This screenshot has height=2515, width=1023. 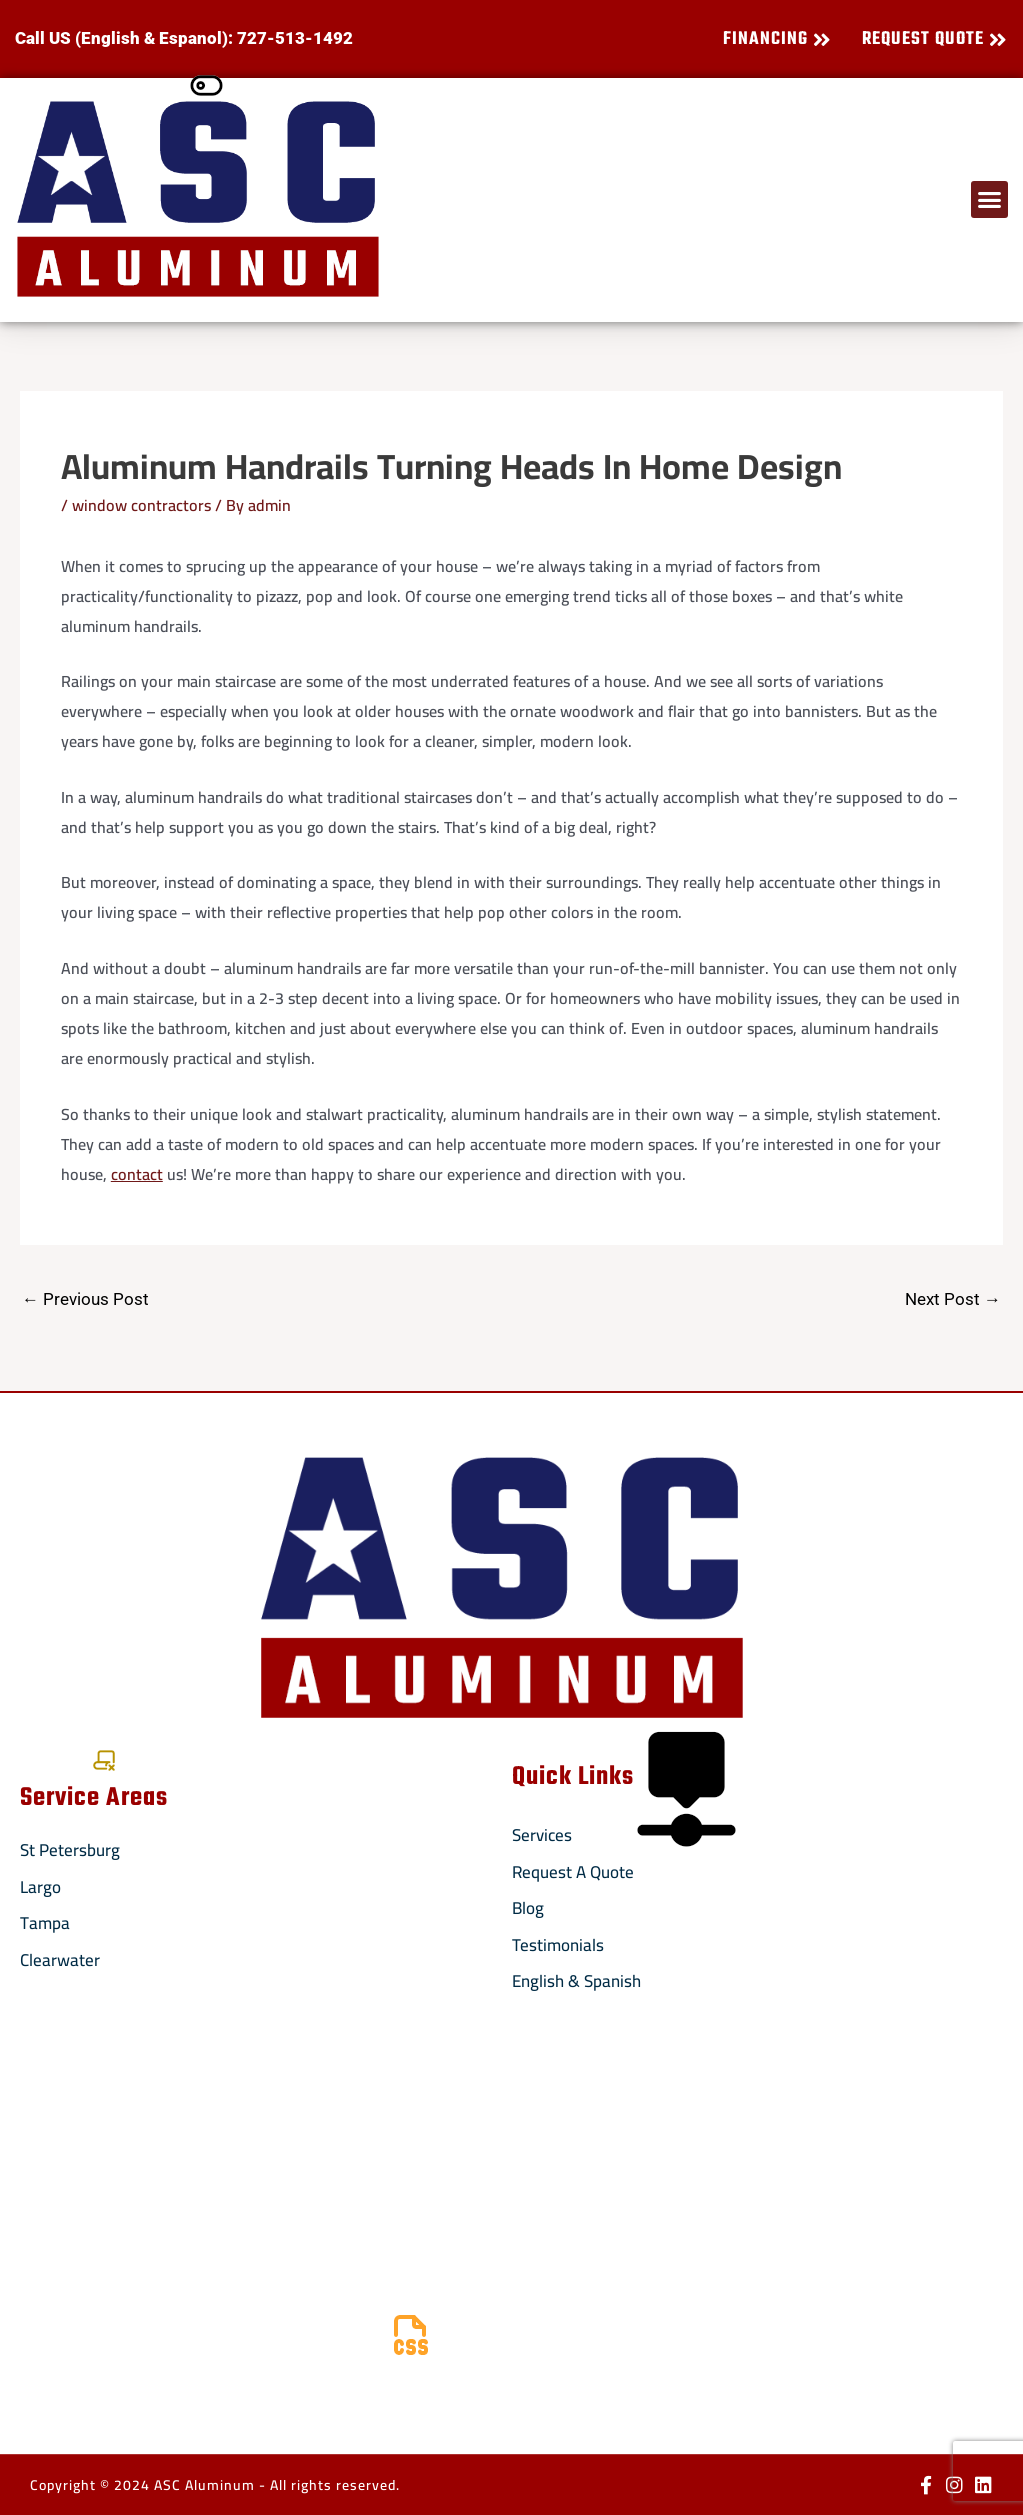 I want to click on indicates a CSS stylesheet file, so click(x=410, y=2335).